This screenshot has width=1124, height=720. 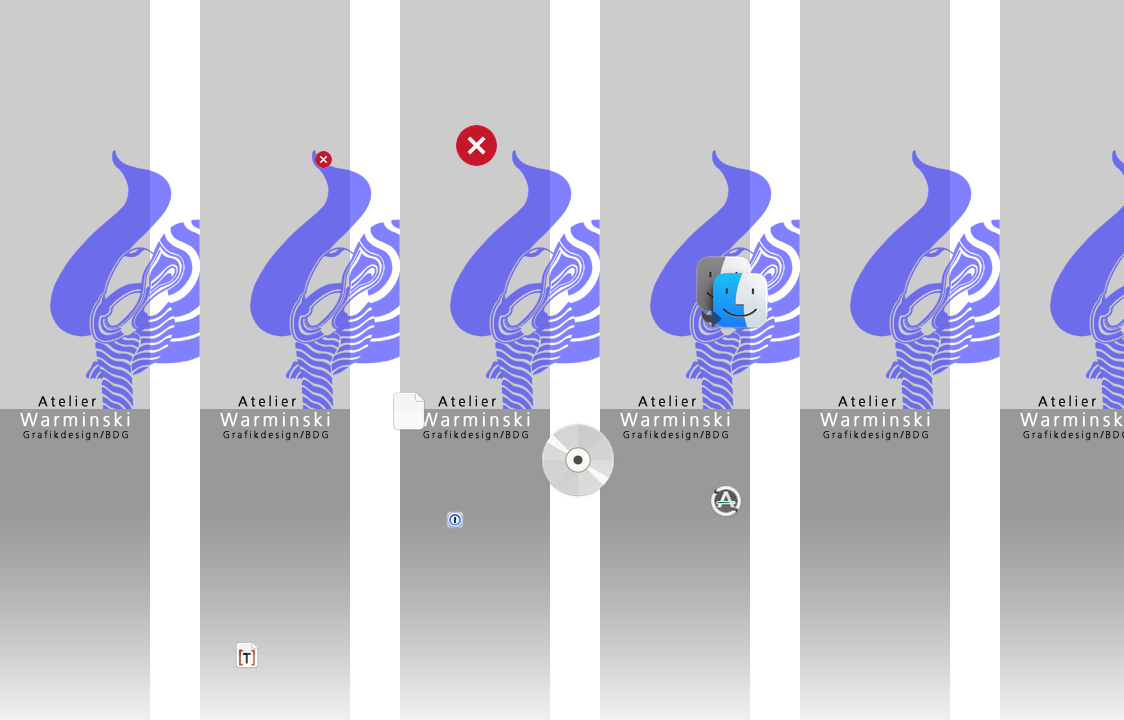 What do you see at coordinates (323, 159) in the screenshot?
I see `close the current dialog or modal` at bounding box center [323, 159].